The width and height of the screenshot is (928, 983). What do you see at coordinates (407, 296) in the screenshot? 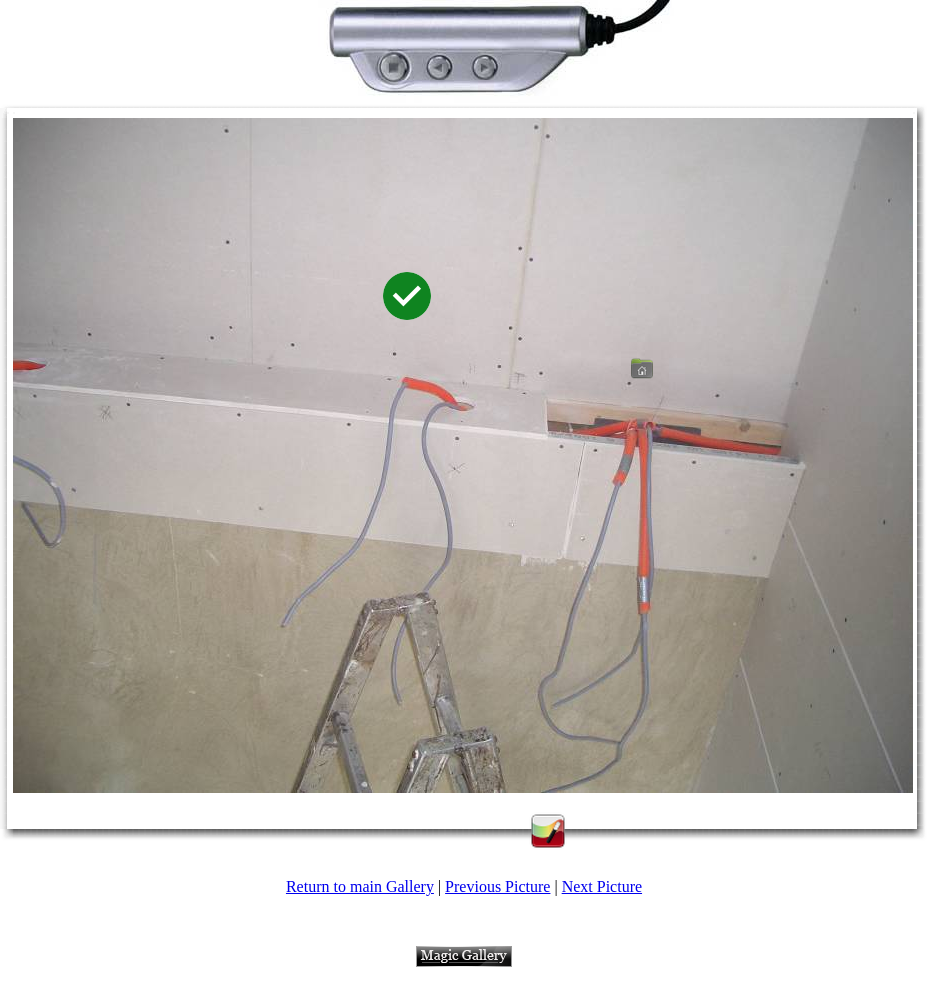
I see `confirm or accept an action` at bounding box center [407, 296].